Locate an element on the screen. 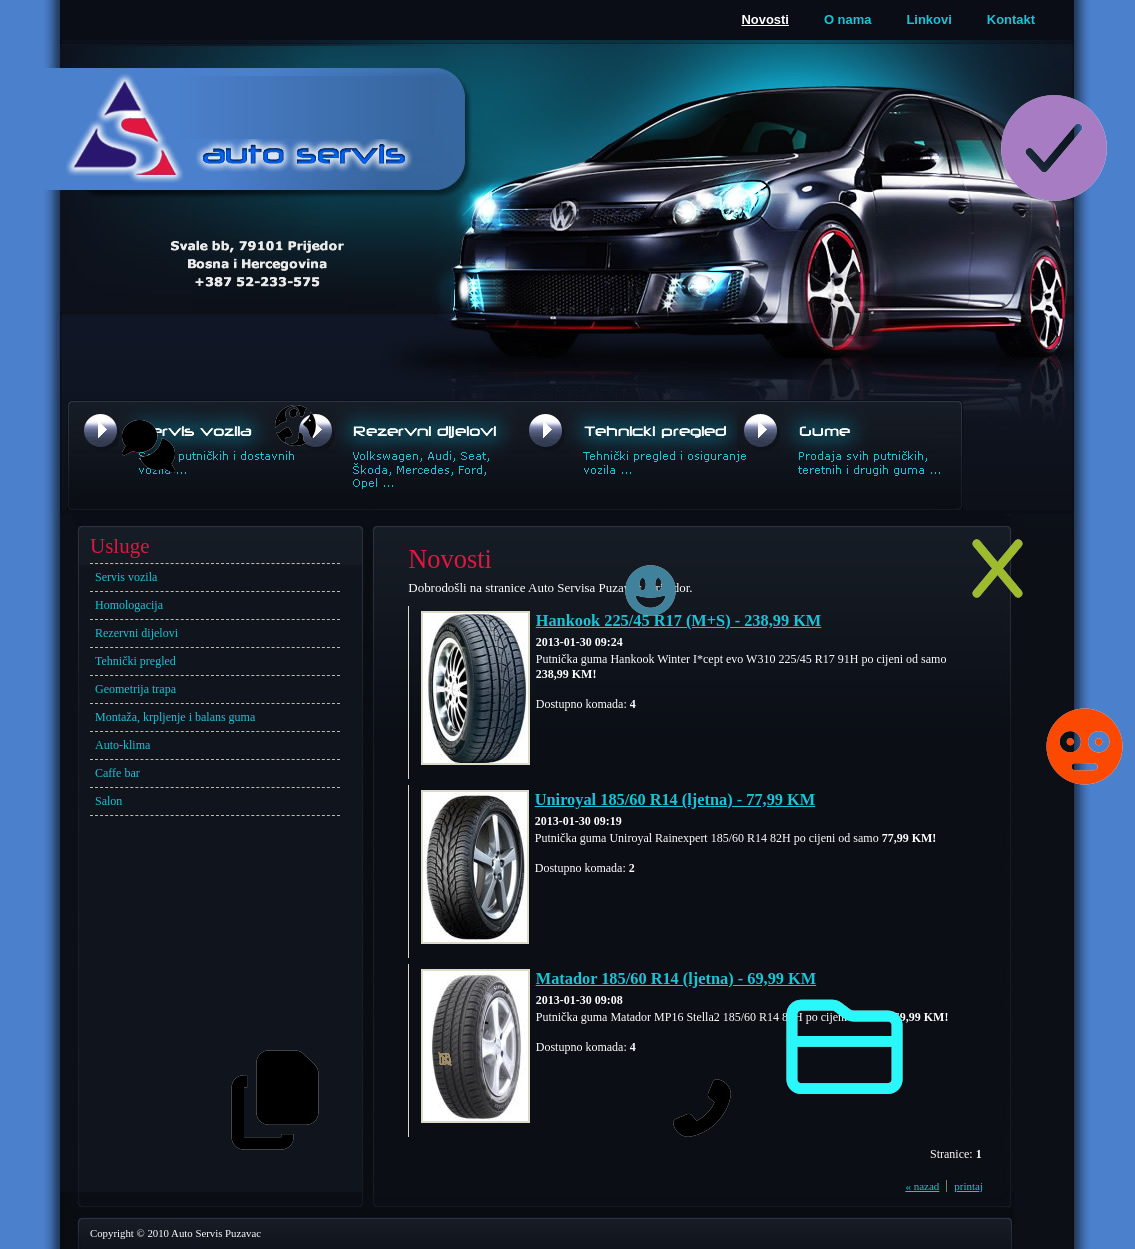 This screenshot has height=1249, width=1135. react to a message with a happy emoji is located at coordinates (650, 590).